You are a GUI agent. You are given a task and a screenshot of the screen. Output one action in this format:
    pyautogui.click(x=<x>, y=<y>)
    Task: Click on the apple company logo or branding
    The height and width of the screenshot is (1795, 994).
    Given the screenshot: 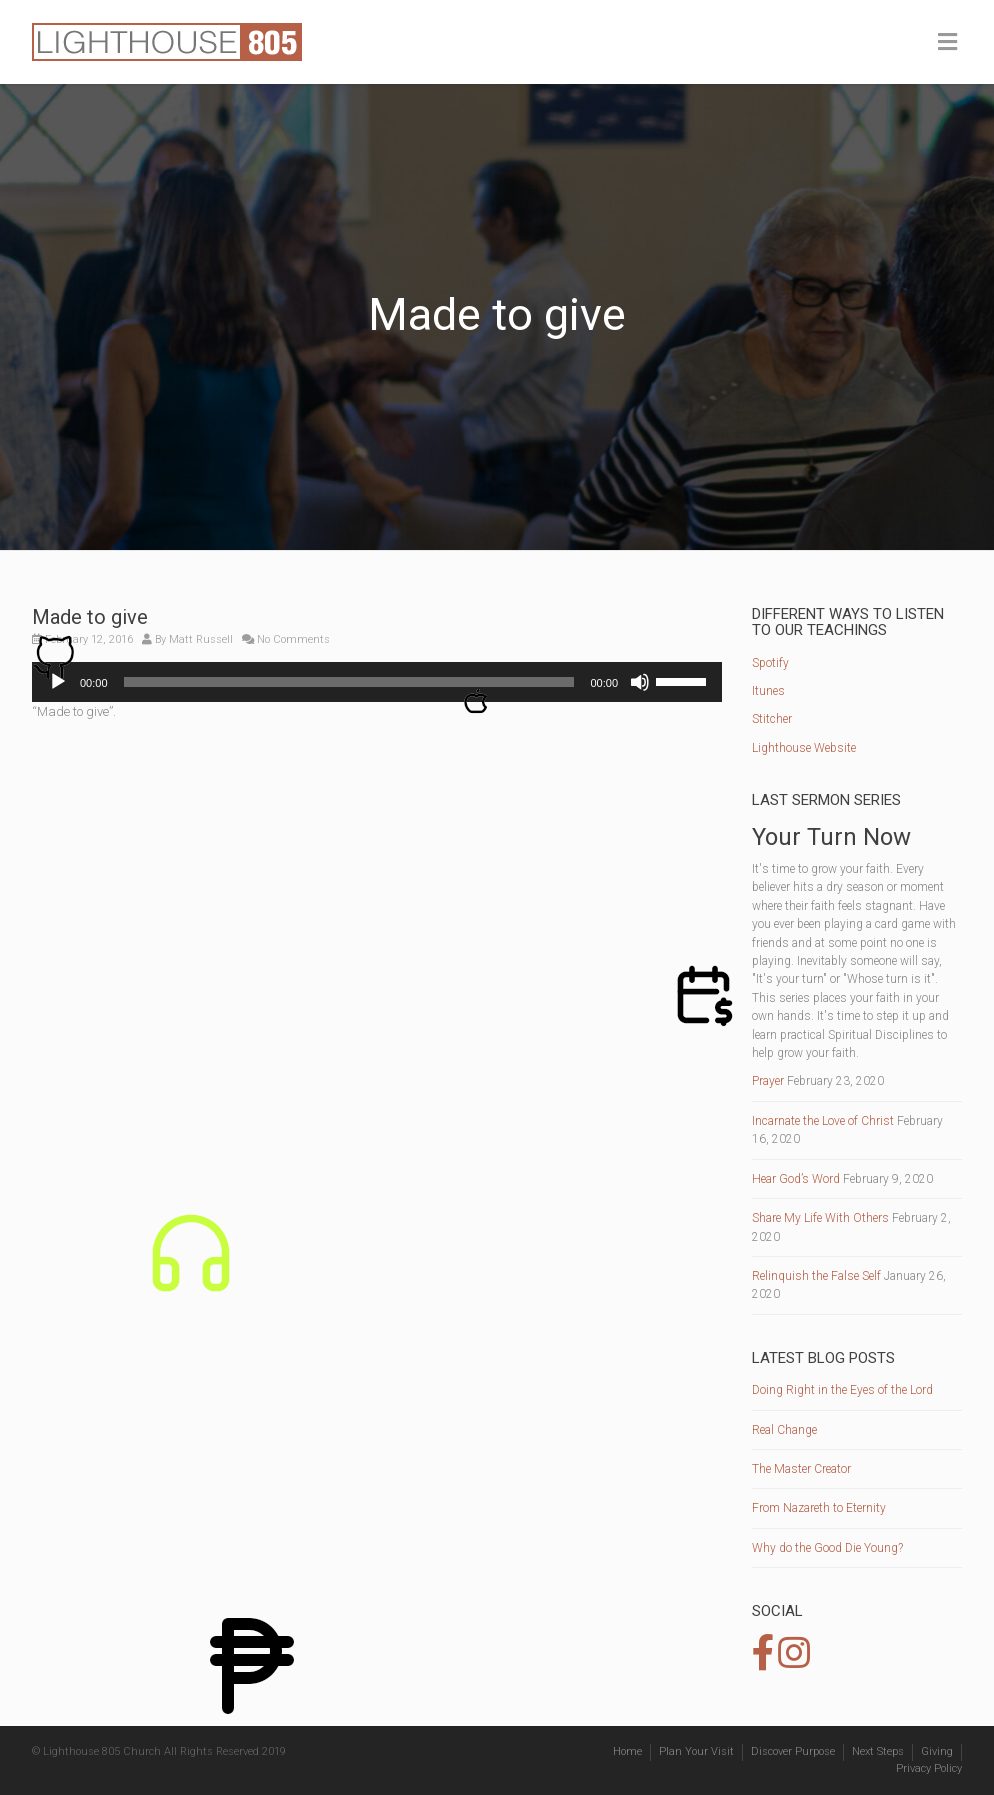 What is the action you would take?
    pyautogui.click(x=476, y=702)
    